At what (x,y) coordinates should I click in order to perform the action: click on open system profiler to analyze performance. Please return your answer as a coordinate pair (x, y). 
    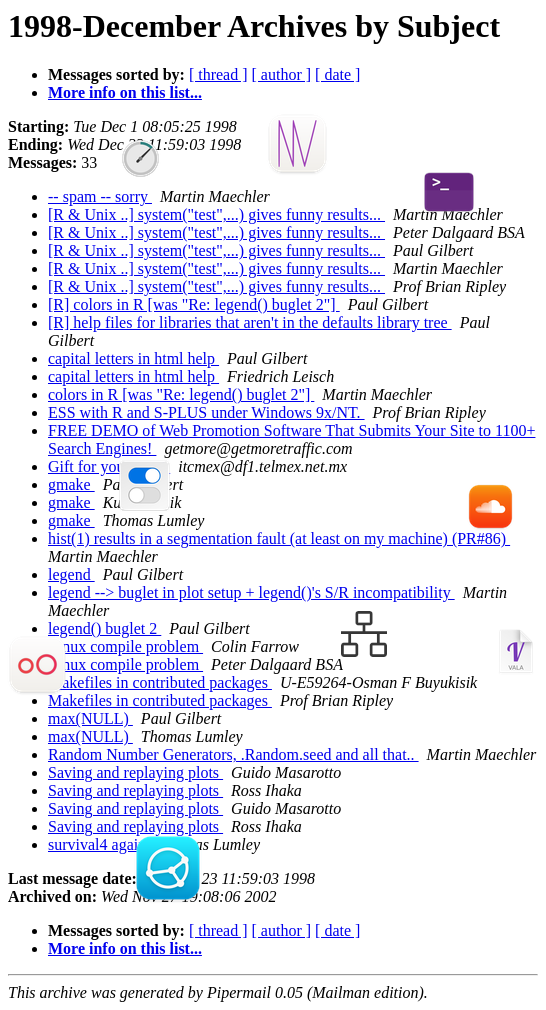
    Looking at the image, I should click on (140, 158).